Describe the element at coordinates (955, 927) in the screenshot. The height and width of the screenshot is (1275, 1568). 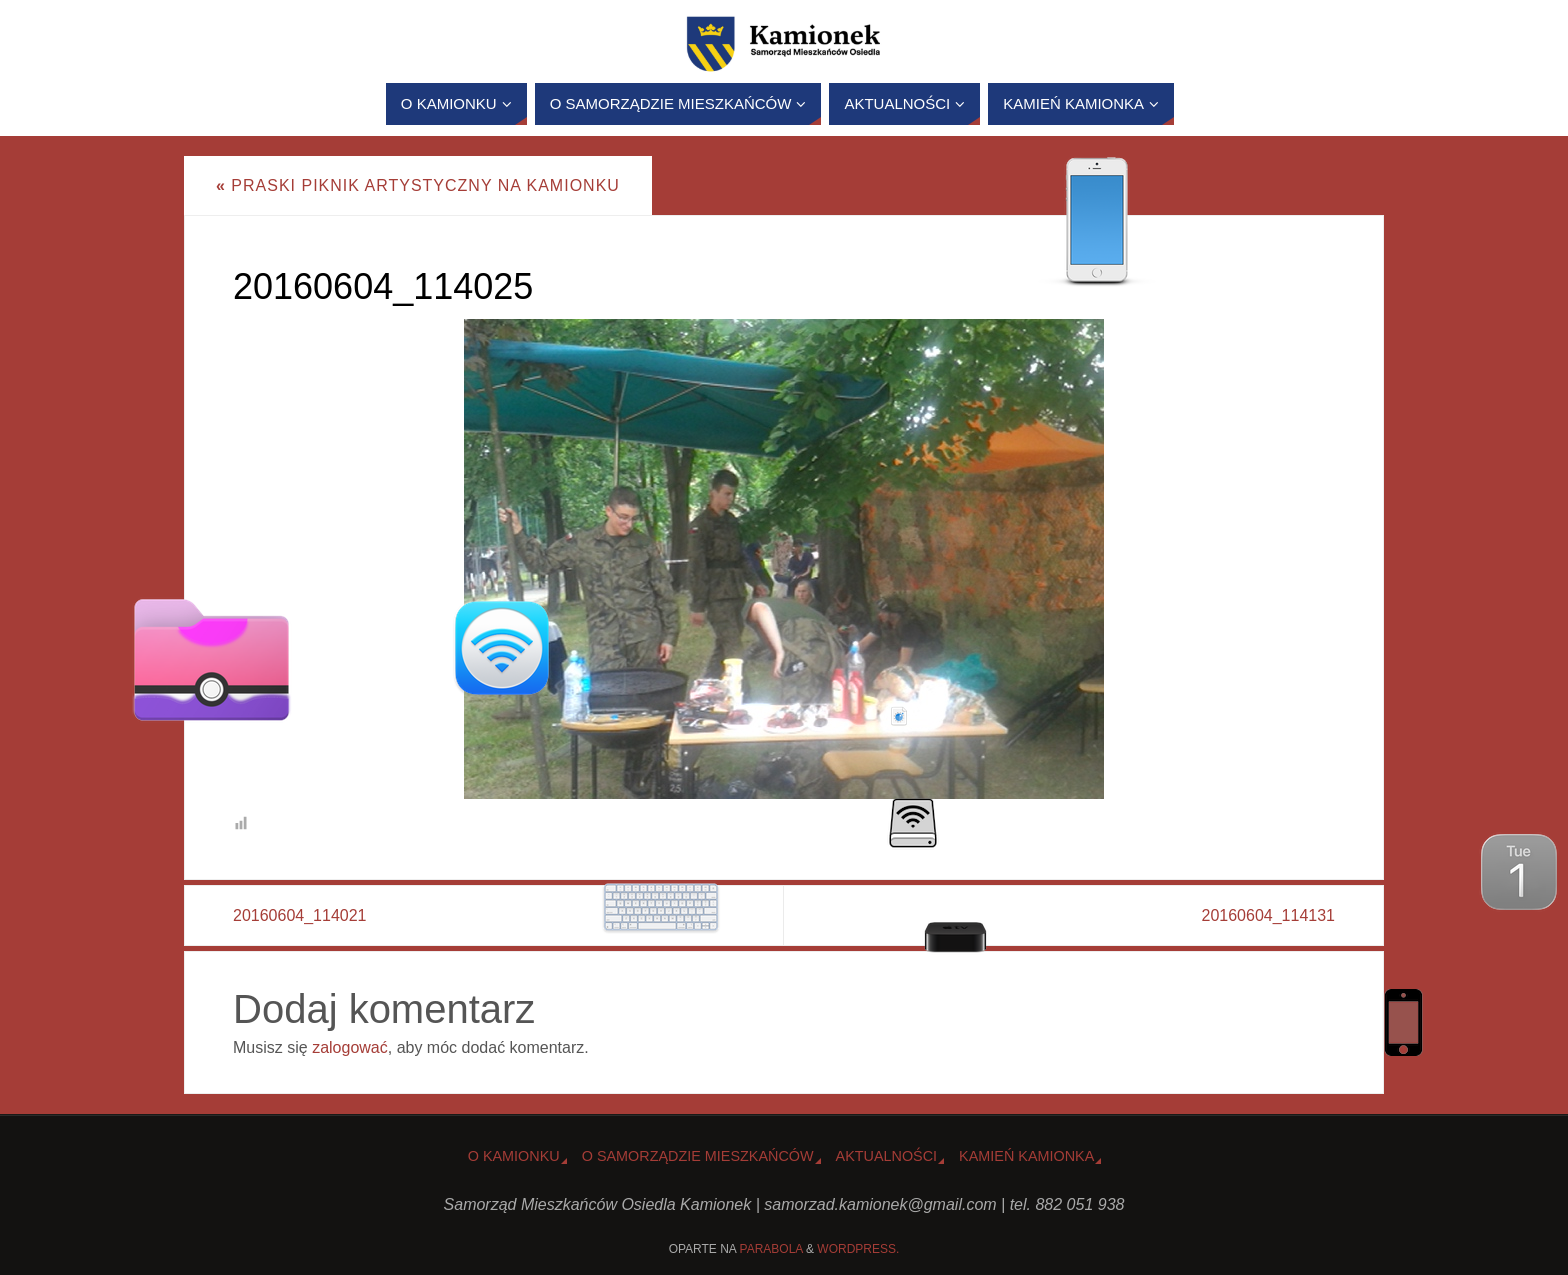
I see `apple tv device icon` at that location.